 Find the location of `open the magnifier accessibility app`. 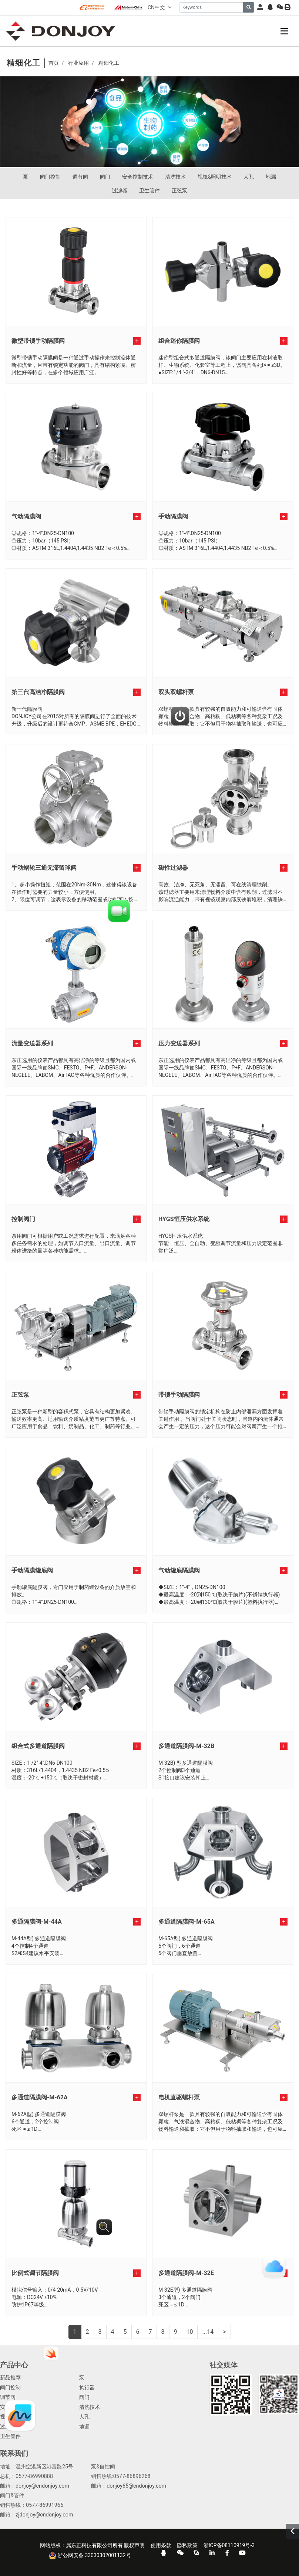

open the magnifier accessibility app is located at coordinates (104, 2227).